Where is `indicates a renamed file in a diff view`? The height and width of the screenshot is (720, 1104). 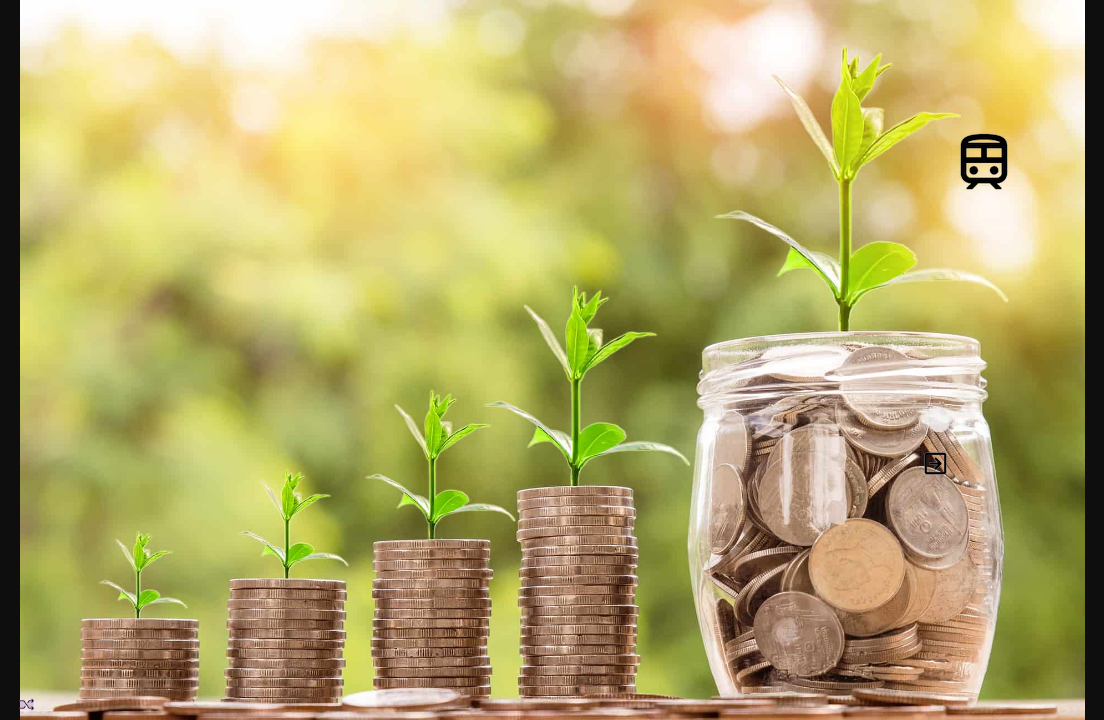
indicates a renamed file in a diff view is located at coordinates (935, 463).